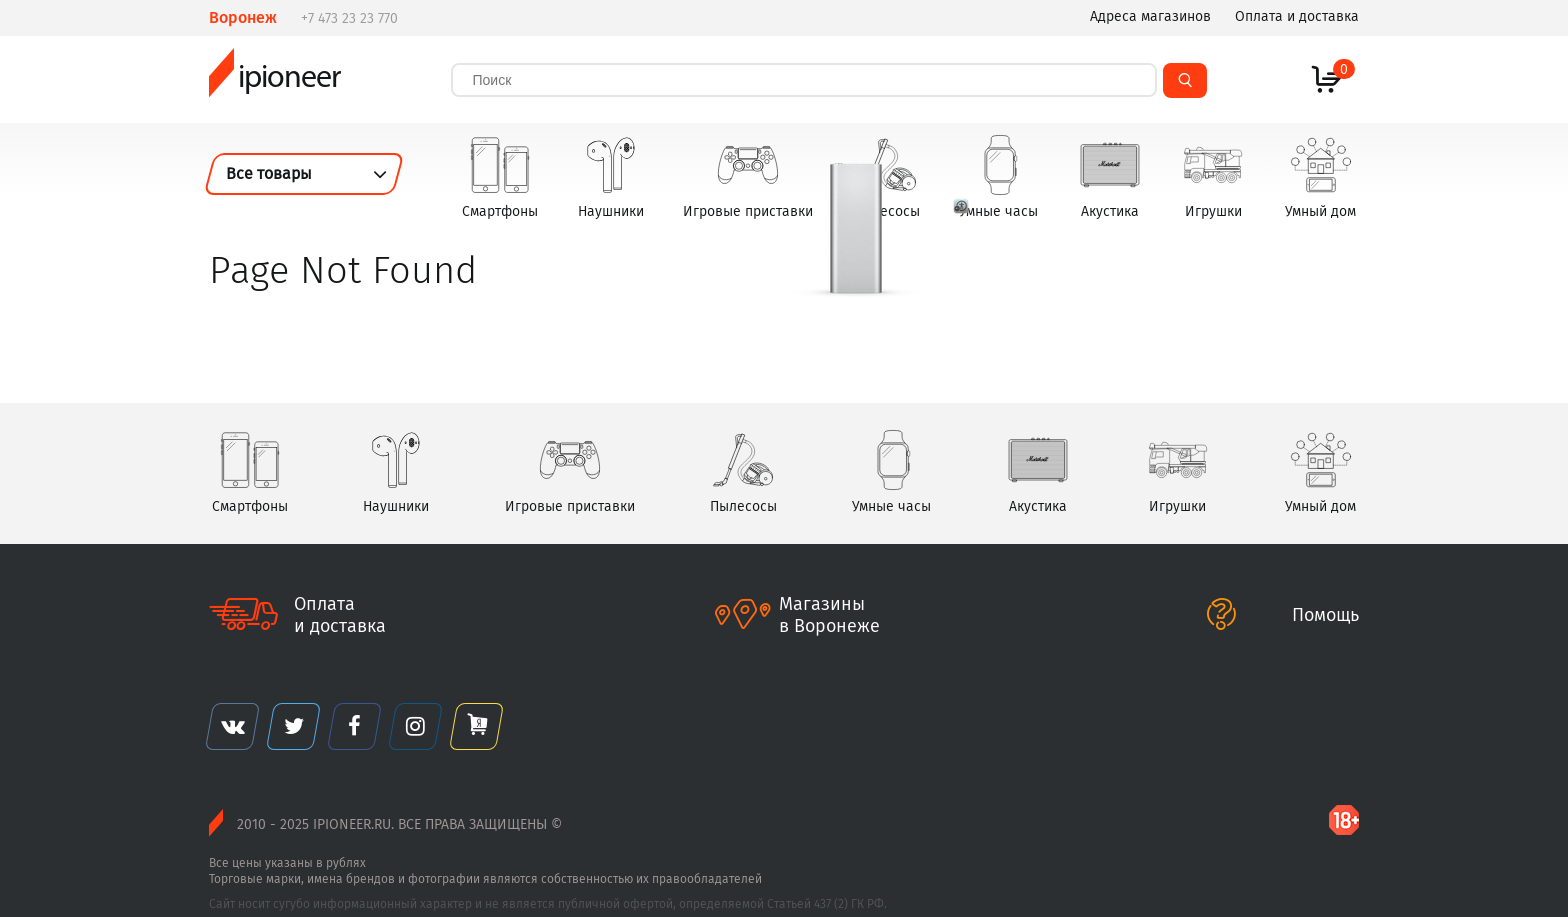 Image resolution: width=1568 pixels, height=917 pixels. What do you see at coordinates (856, 231) in the screenshot?
I see `iPod nano device connected` at bounding box center [856, 231].